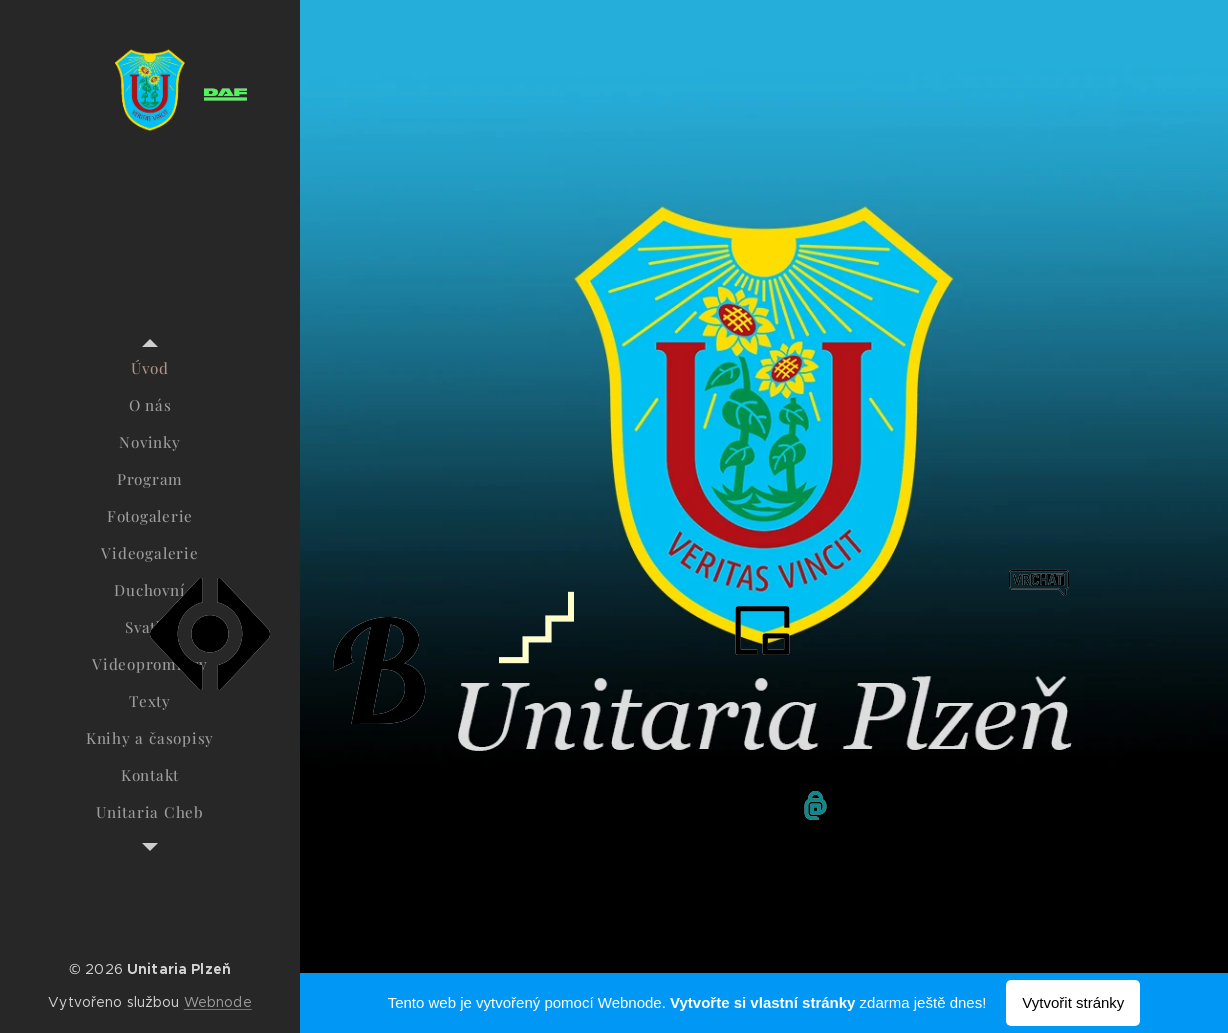 Image resolution: width=1228 pixels, height=1033 pixels. I want to click on open addy.io email alias service, so click(815, 805).